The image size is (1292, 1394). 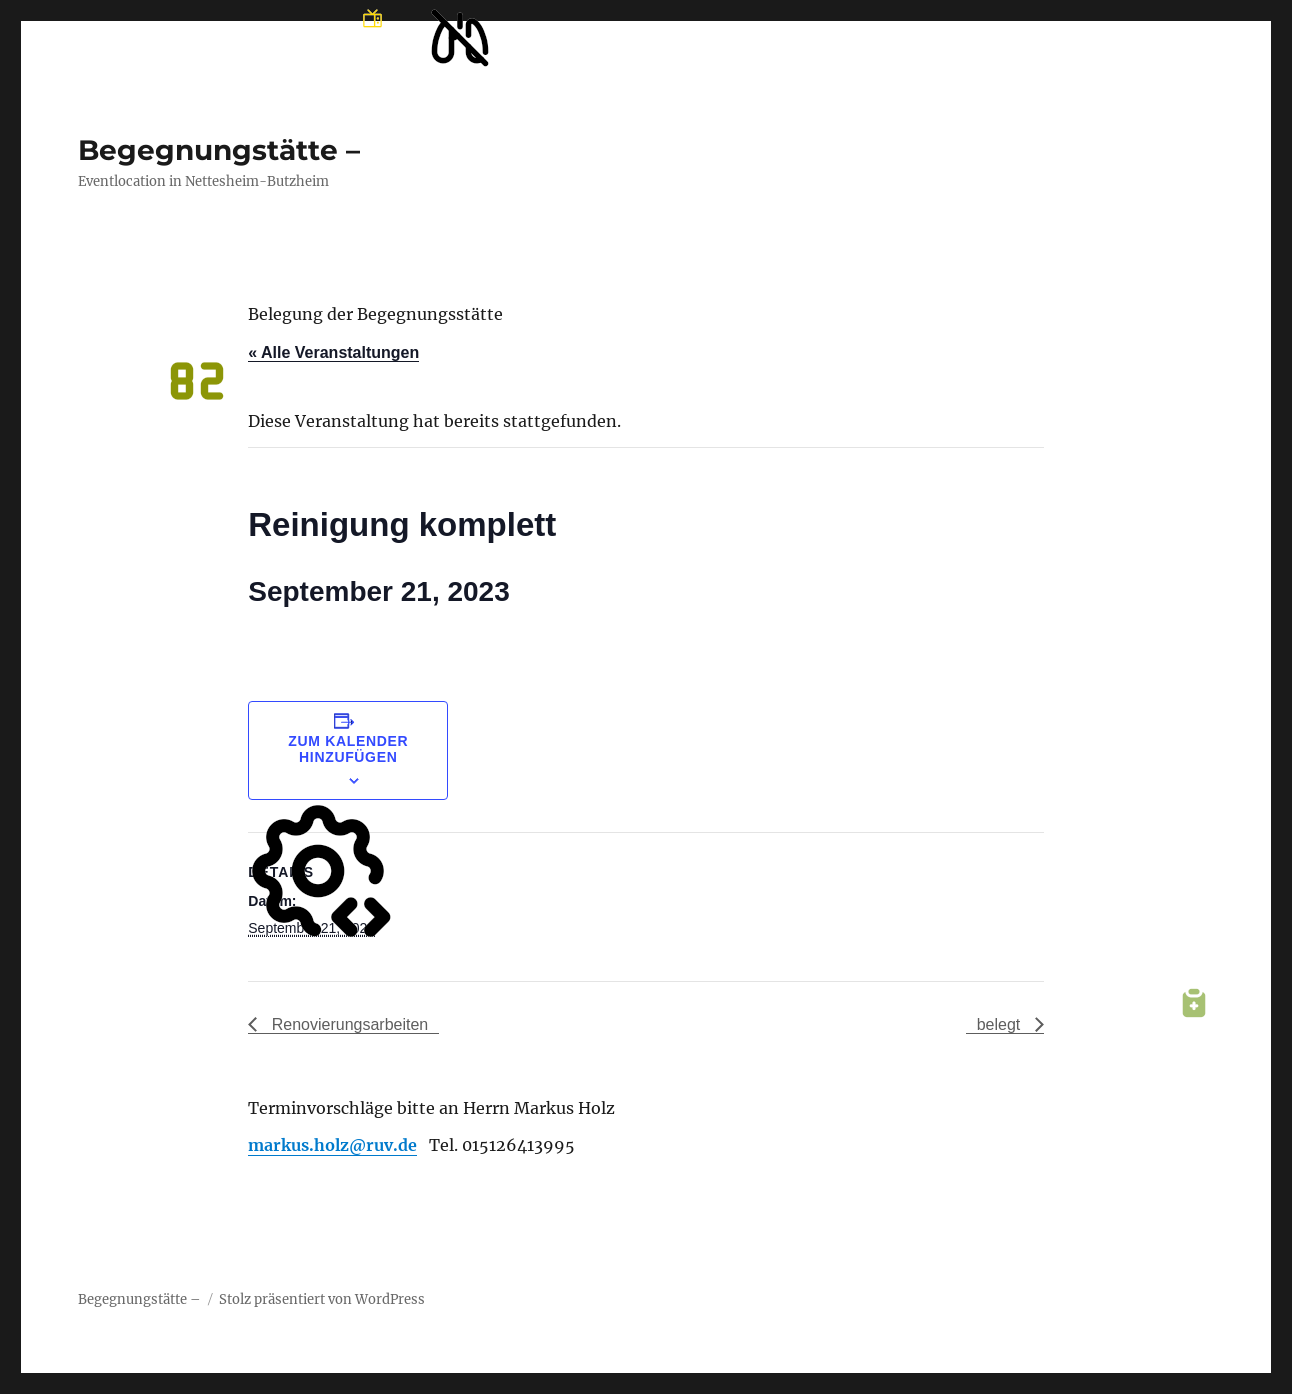 What do you see at coordinates (1194, 1003) in the screenshot?
I see `add new item to clipboard` at bounding box center [1194, 1003].